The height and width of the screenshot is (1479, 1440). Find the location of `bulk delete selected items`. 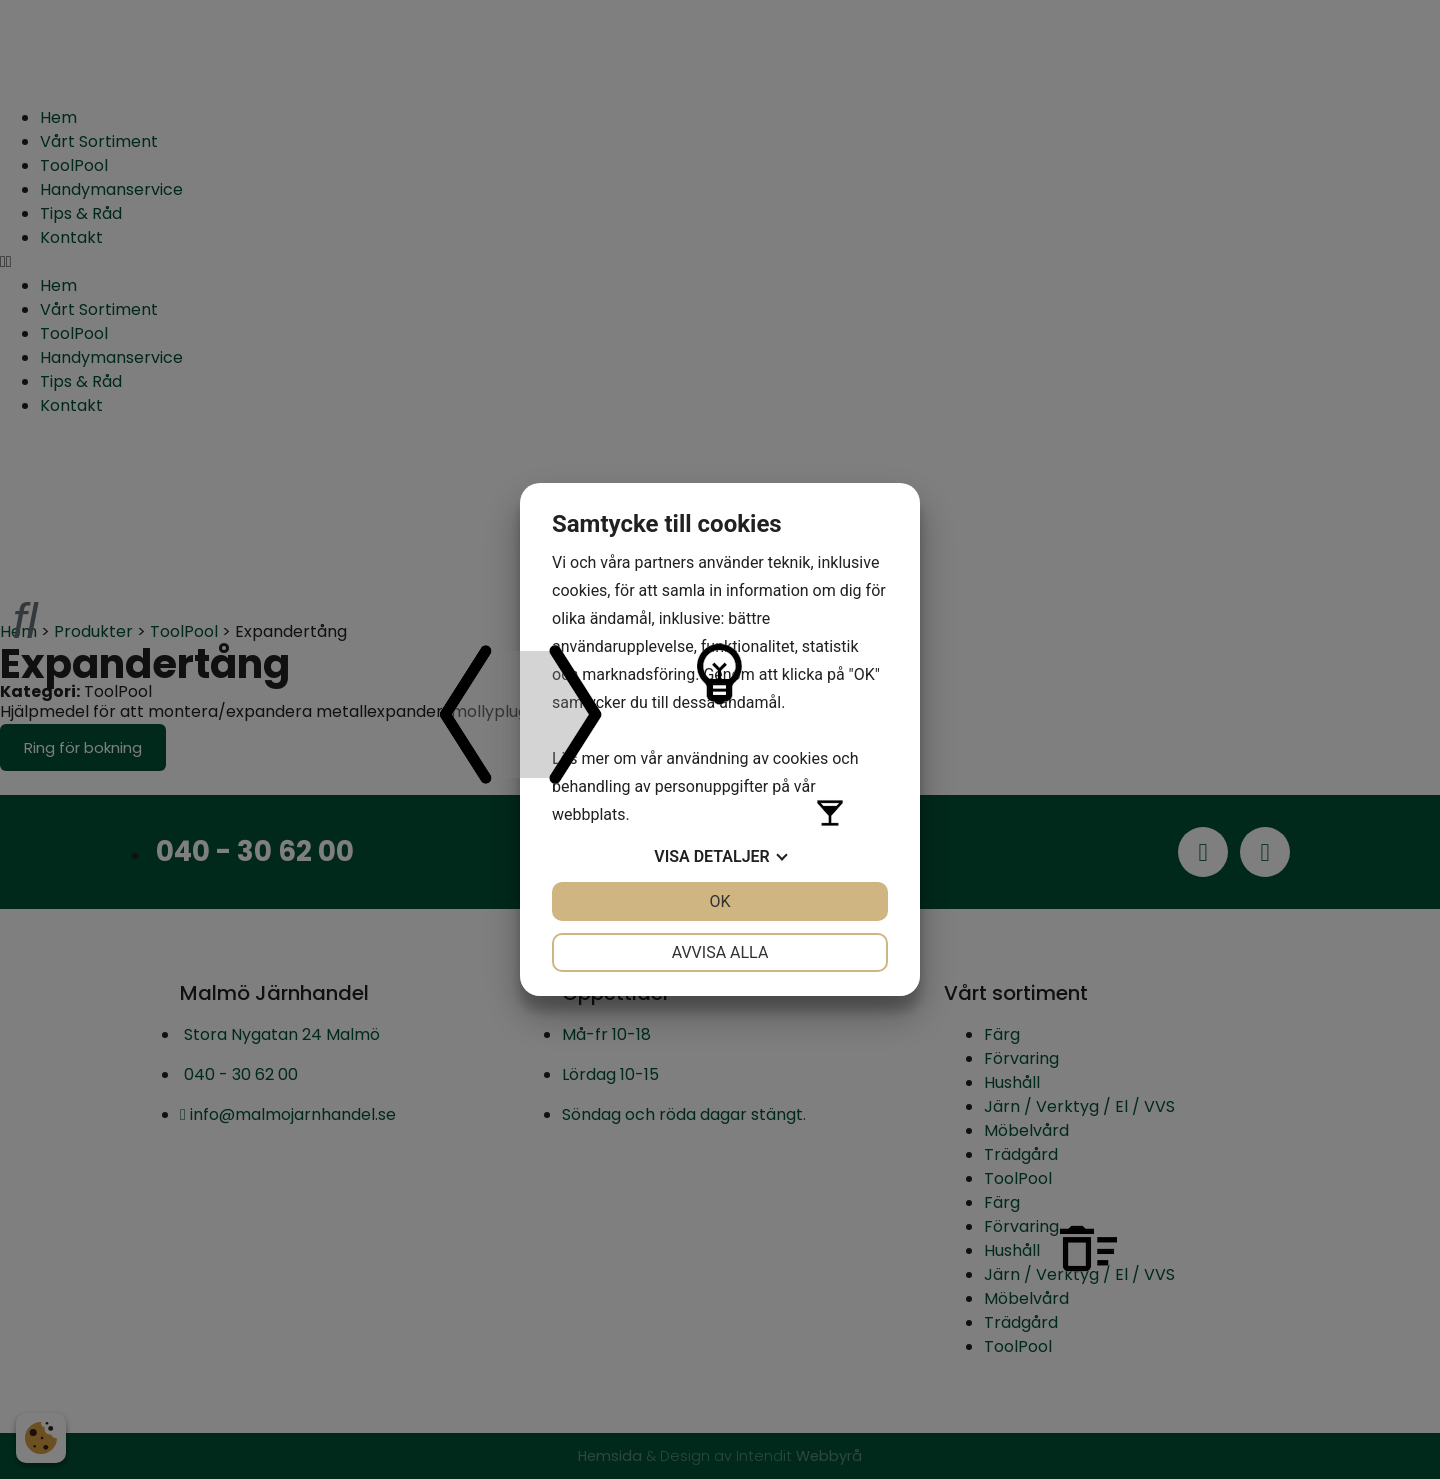

bulk delete selected items is located at coordinates (1088, 1248).